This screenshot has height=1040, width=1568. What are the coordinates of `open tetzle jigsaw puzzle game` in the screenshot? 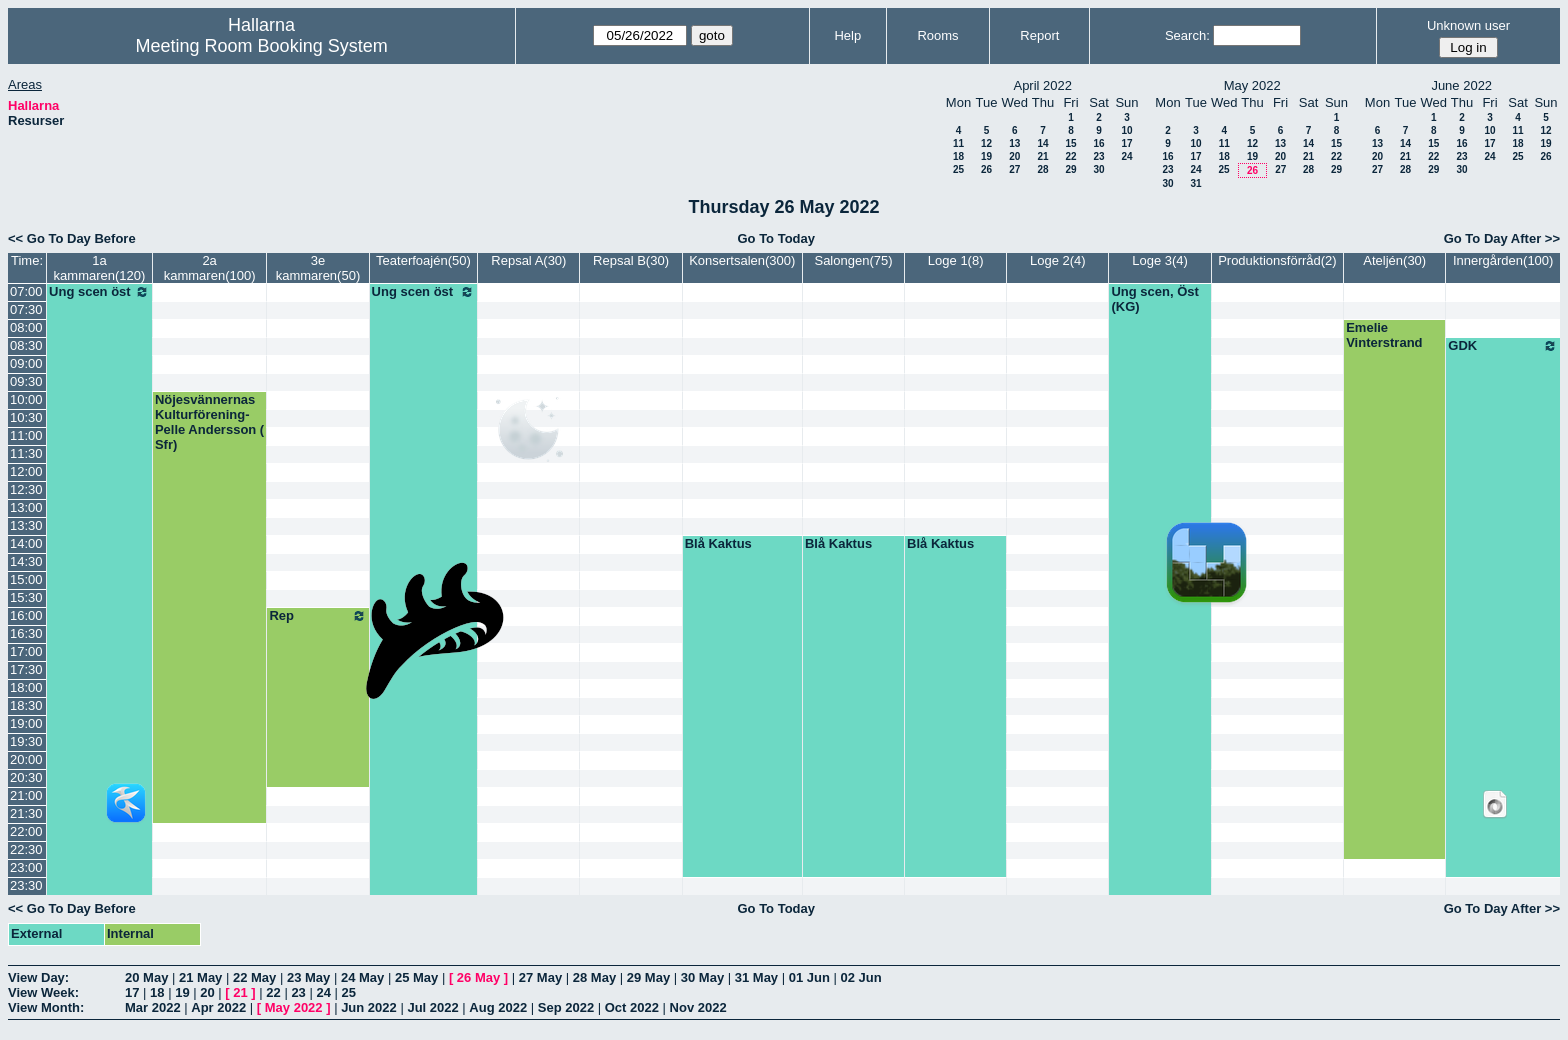 It's located at (1206, 562).